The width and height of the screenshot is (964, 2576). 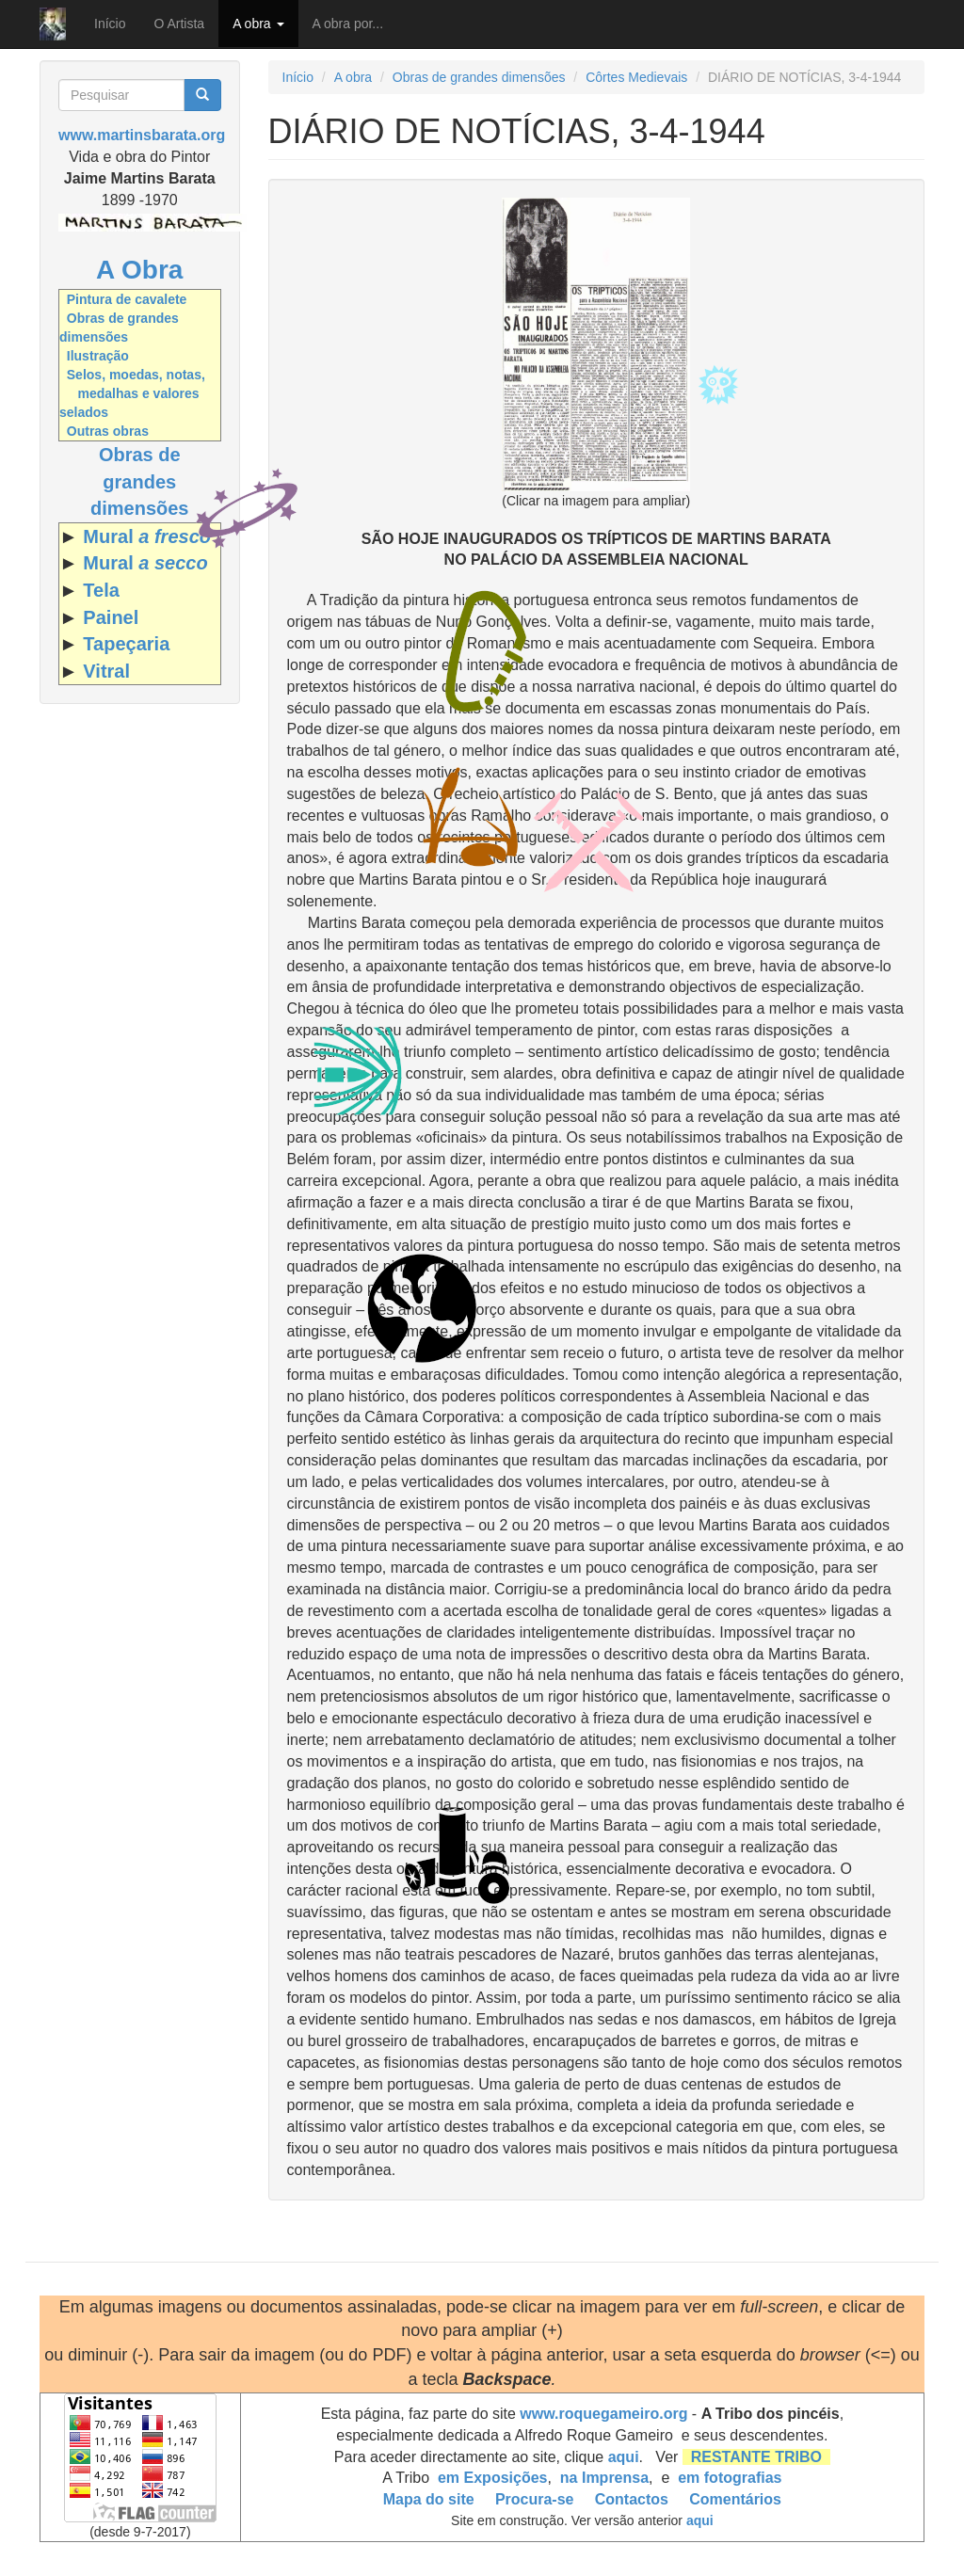 What do you see at coordinates (422, 1308) in the screenshot?
I see `activate midnight claw ability` at bounding box center [422, 1308].